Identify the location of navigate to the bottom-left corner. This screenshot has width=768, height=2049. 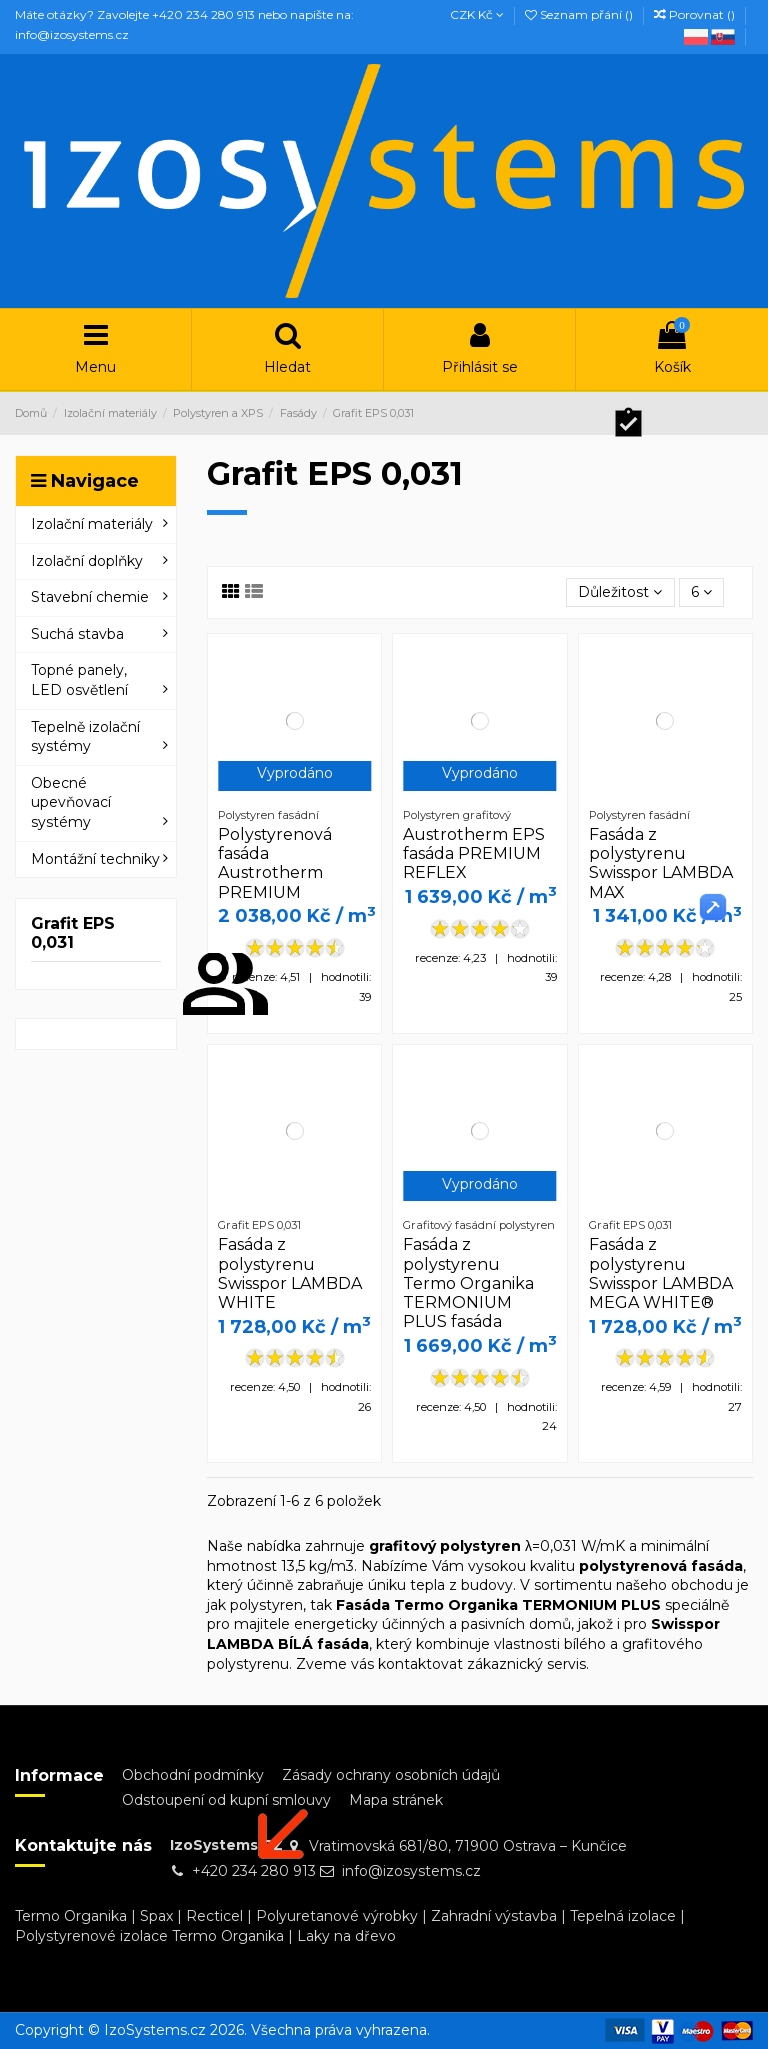
(283, 1834).